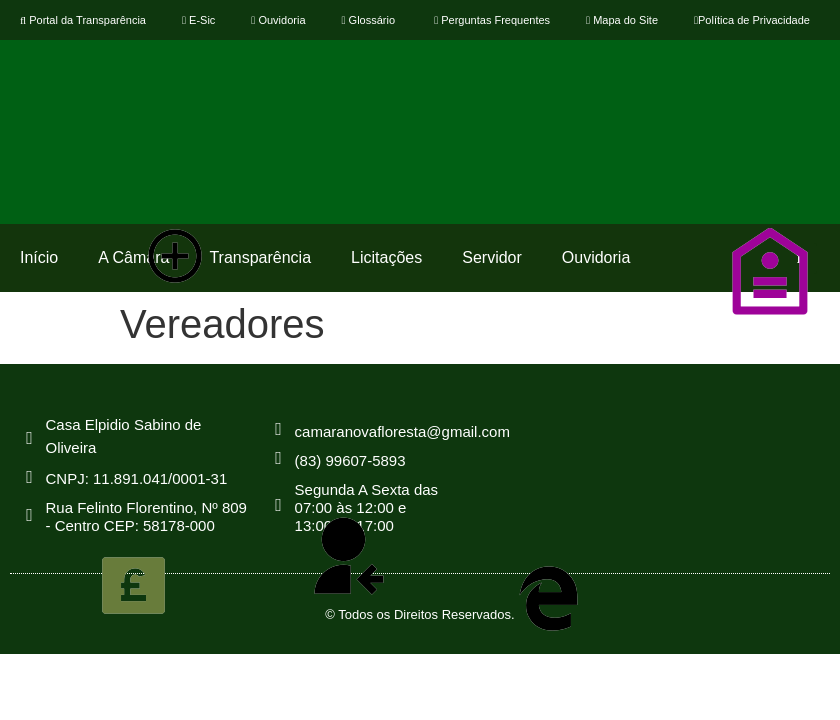 The width and height of the screenshot is (840, 720). What do you see at coordinates (175, 256) in the screenshot?
I see `add a new item` at bounding box center [175, 256].